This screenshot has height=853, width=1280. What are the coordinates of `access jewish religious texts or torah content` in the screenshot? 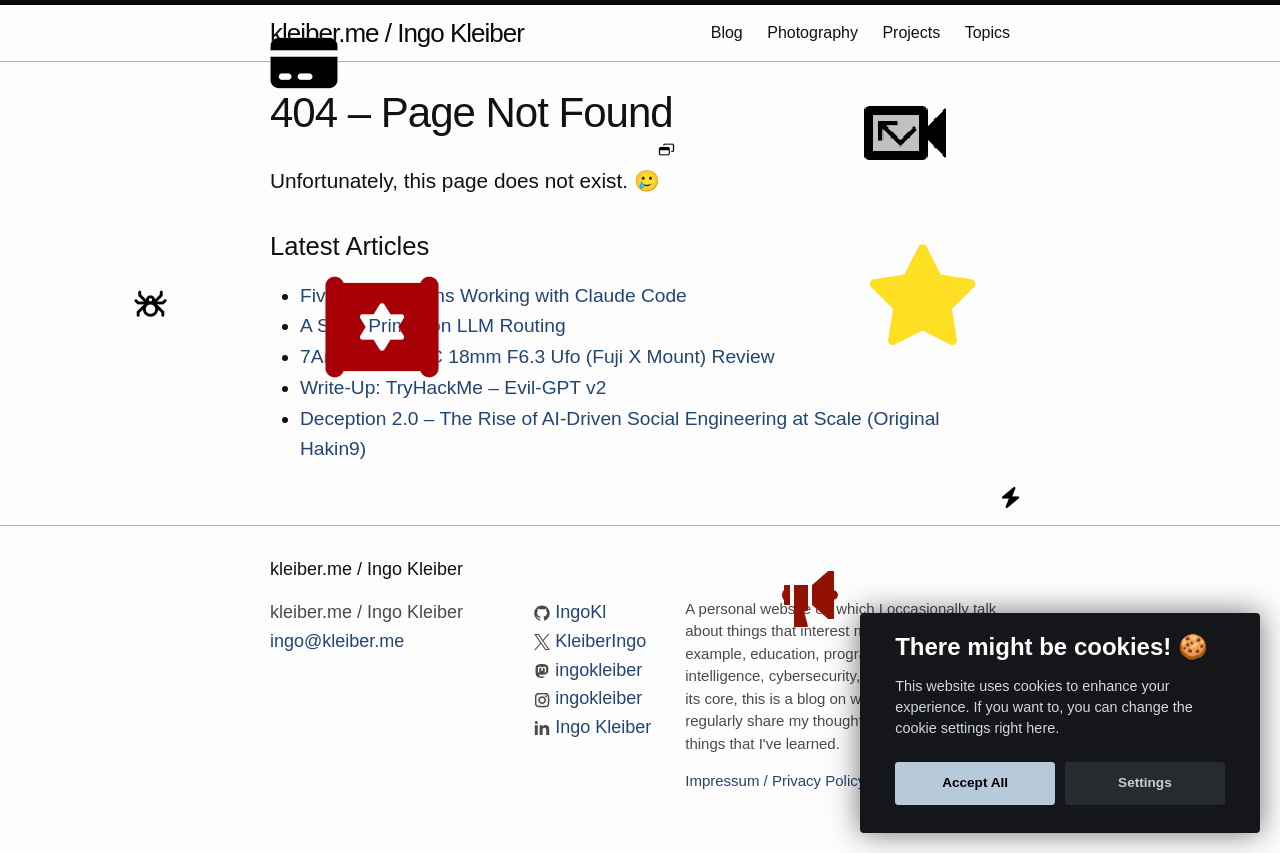 It's located at (382, 327).